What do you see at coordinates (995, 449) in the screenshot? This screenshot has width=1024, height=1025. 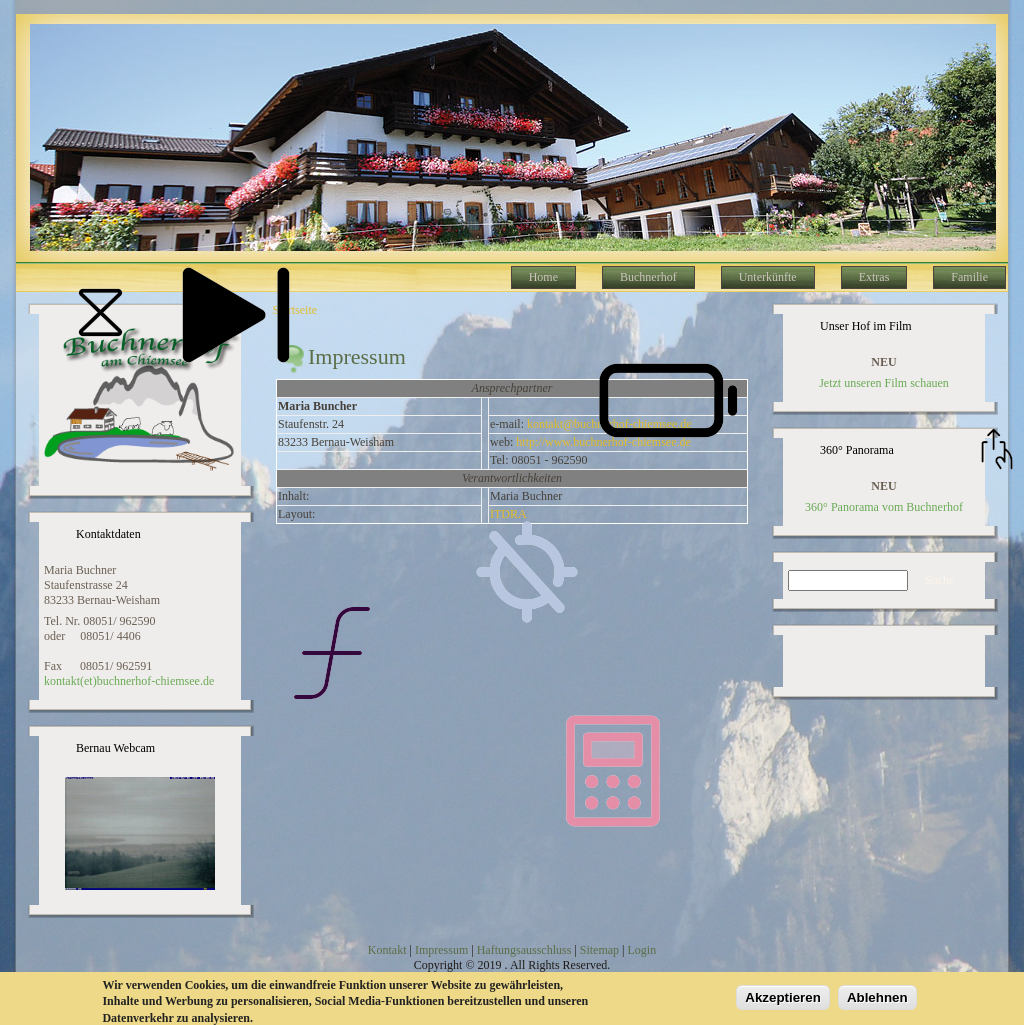 I see `deposit or transfer funds` at bounding box center [995, 449].